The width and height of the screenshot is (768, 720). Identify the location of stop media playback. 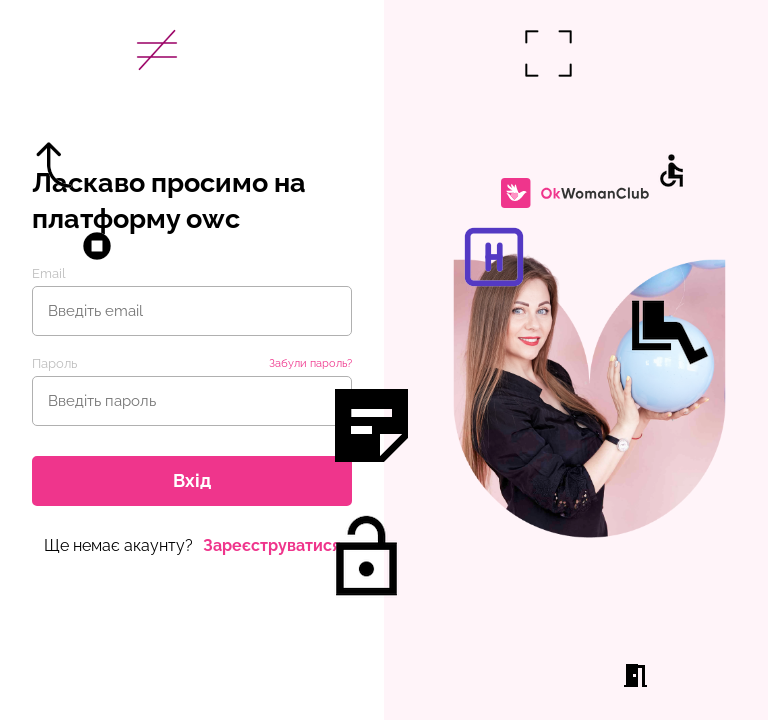
(97, 246).